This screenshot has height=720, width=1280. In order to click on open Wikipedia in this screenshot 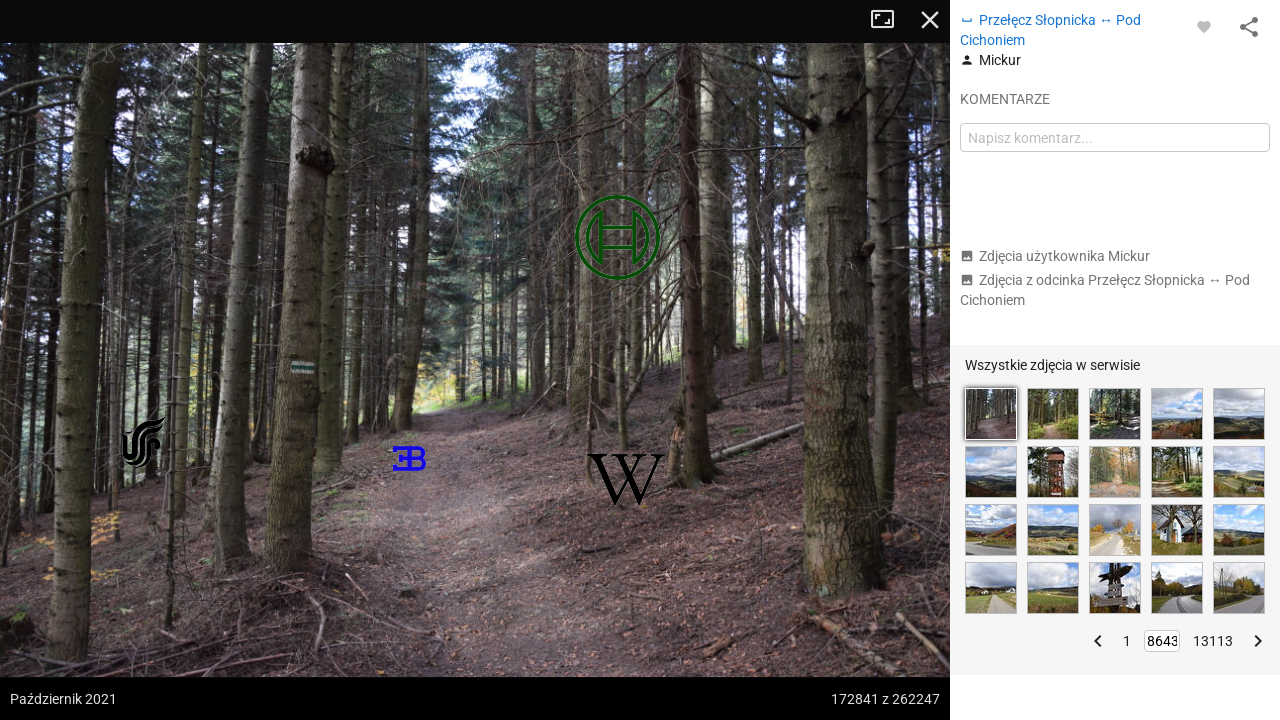, I will do `click(626, 479)`.